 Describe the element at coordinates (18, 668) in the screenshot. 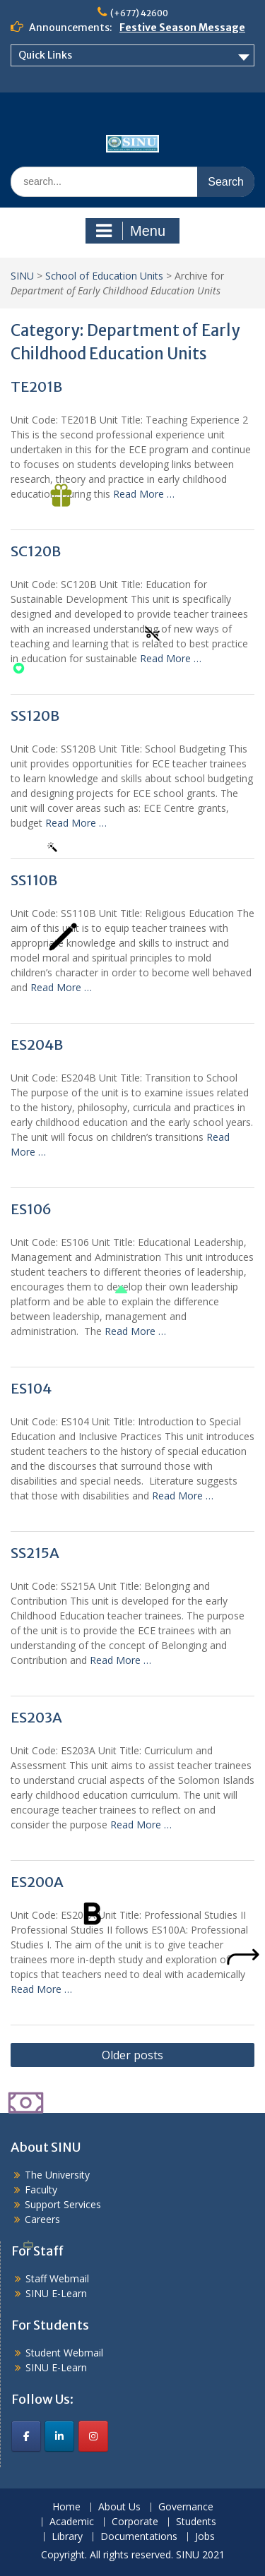

I see `add to favorites` at that location.